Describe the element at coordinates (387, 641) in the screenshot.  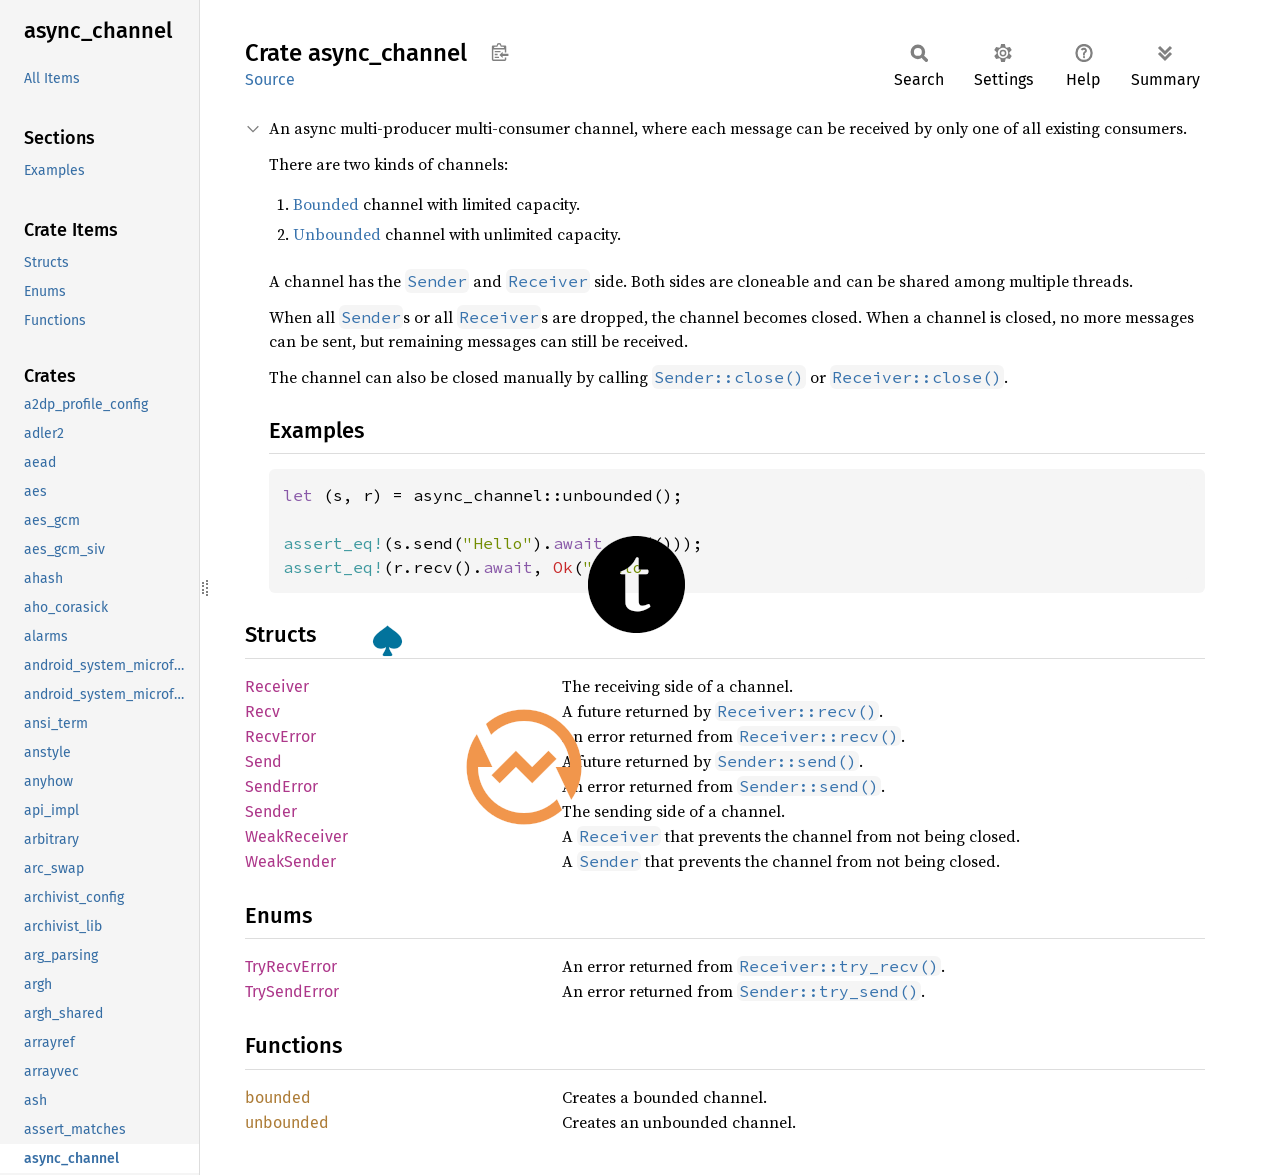
I see `spades suit symbol for card games` at that location.